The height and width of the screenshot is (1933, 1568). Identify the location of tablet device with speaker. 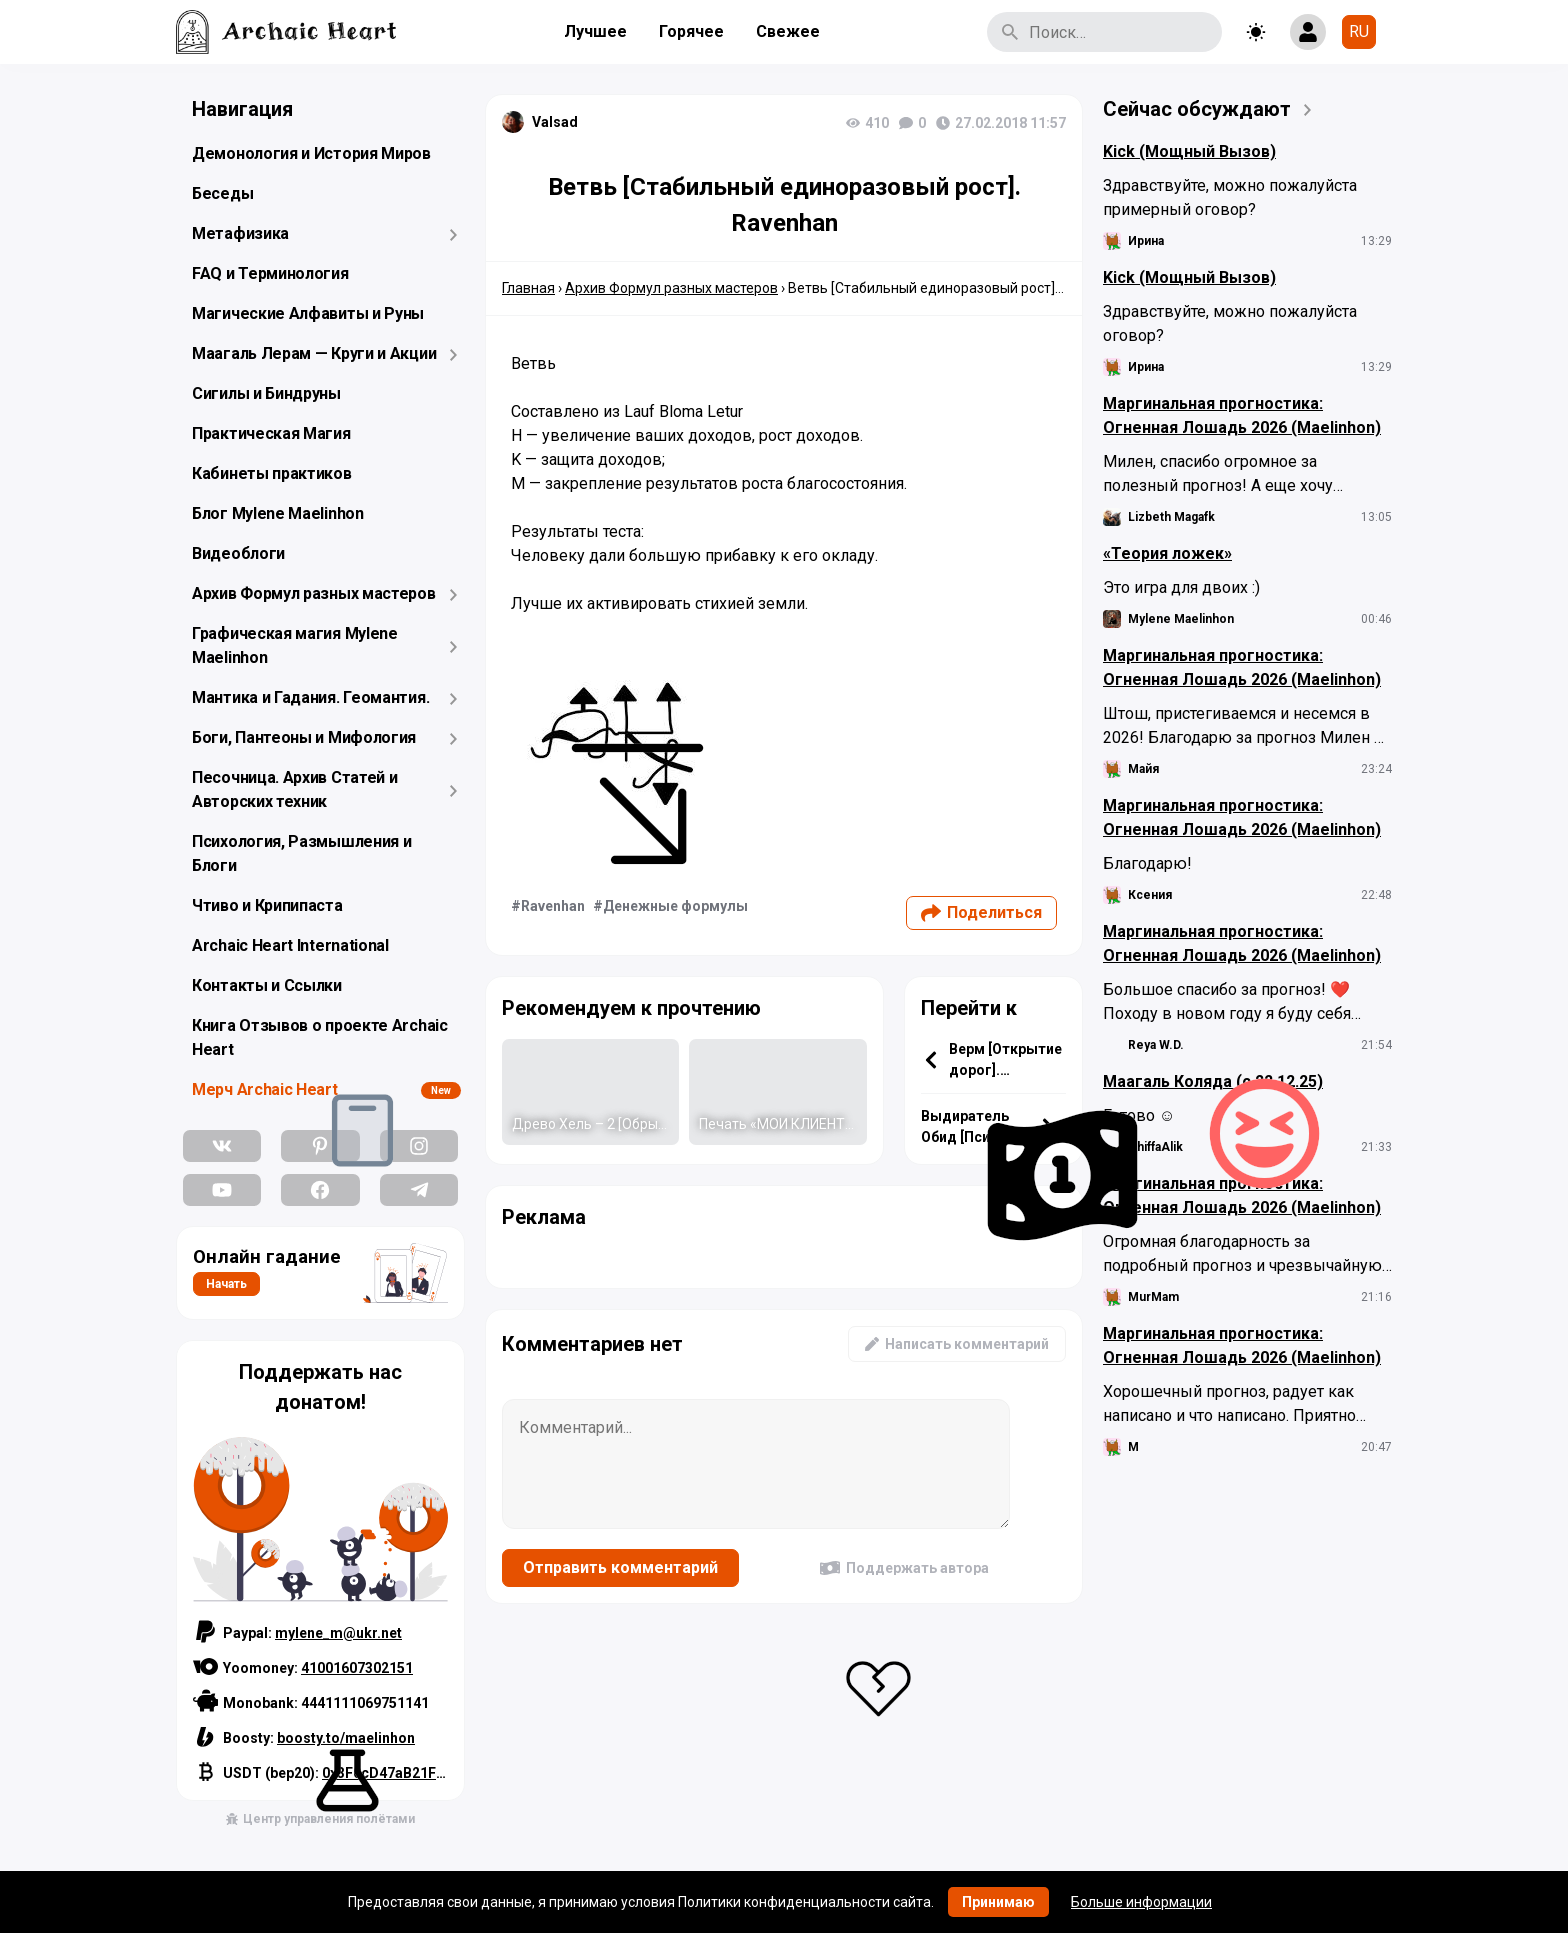
(362, 1130).